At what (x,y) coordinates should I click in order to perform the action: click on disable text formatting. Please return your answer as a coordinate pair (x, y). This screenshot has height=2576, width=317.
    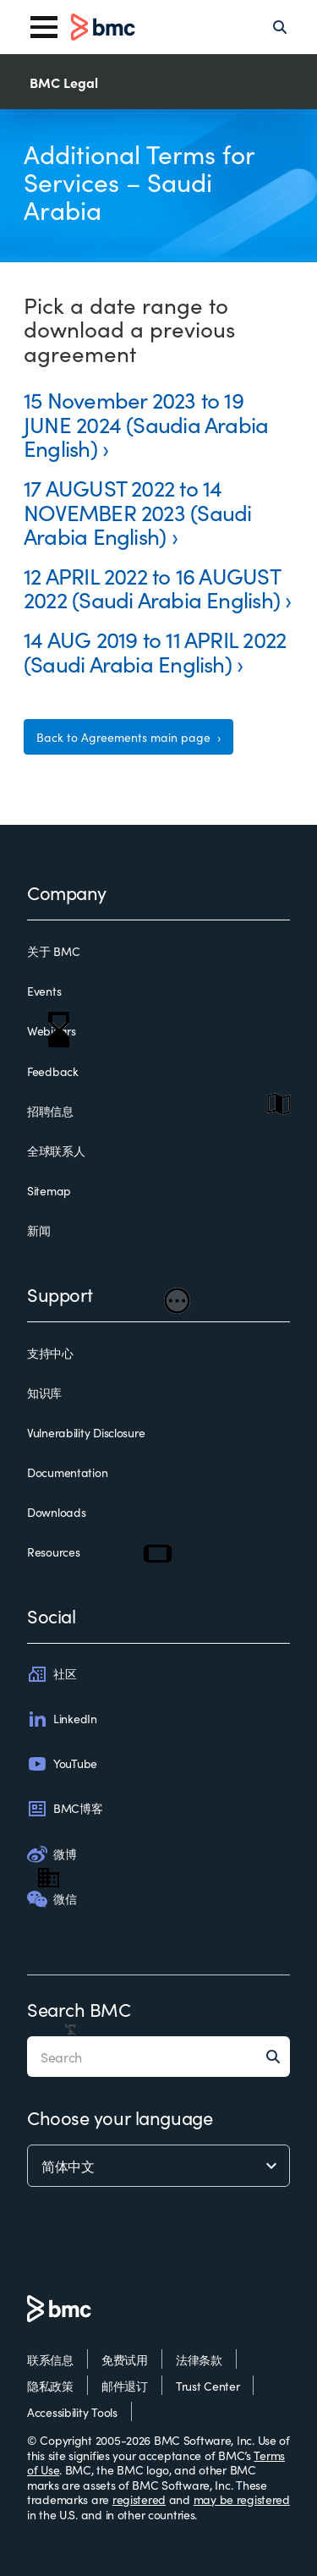
    Looking at the image, I should click on (70, 2029).